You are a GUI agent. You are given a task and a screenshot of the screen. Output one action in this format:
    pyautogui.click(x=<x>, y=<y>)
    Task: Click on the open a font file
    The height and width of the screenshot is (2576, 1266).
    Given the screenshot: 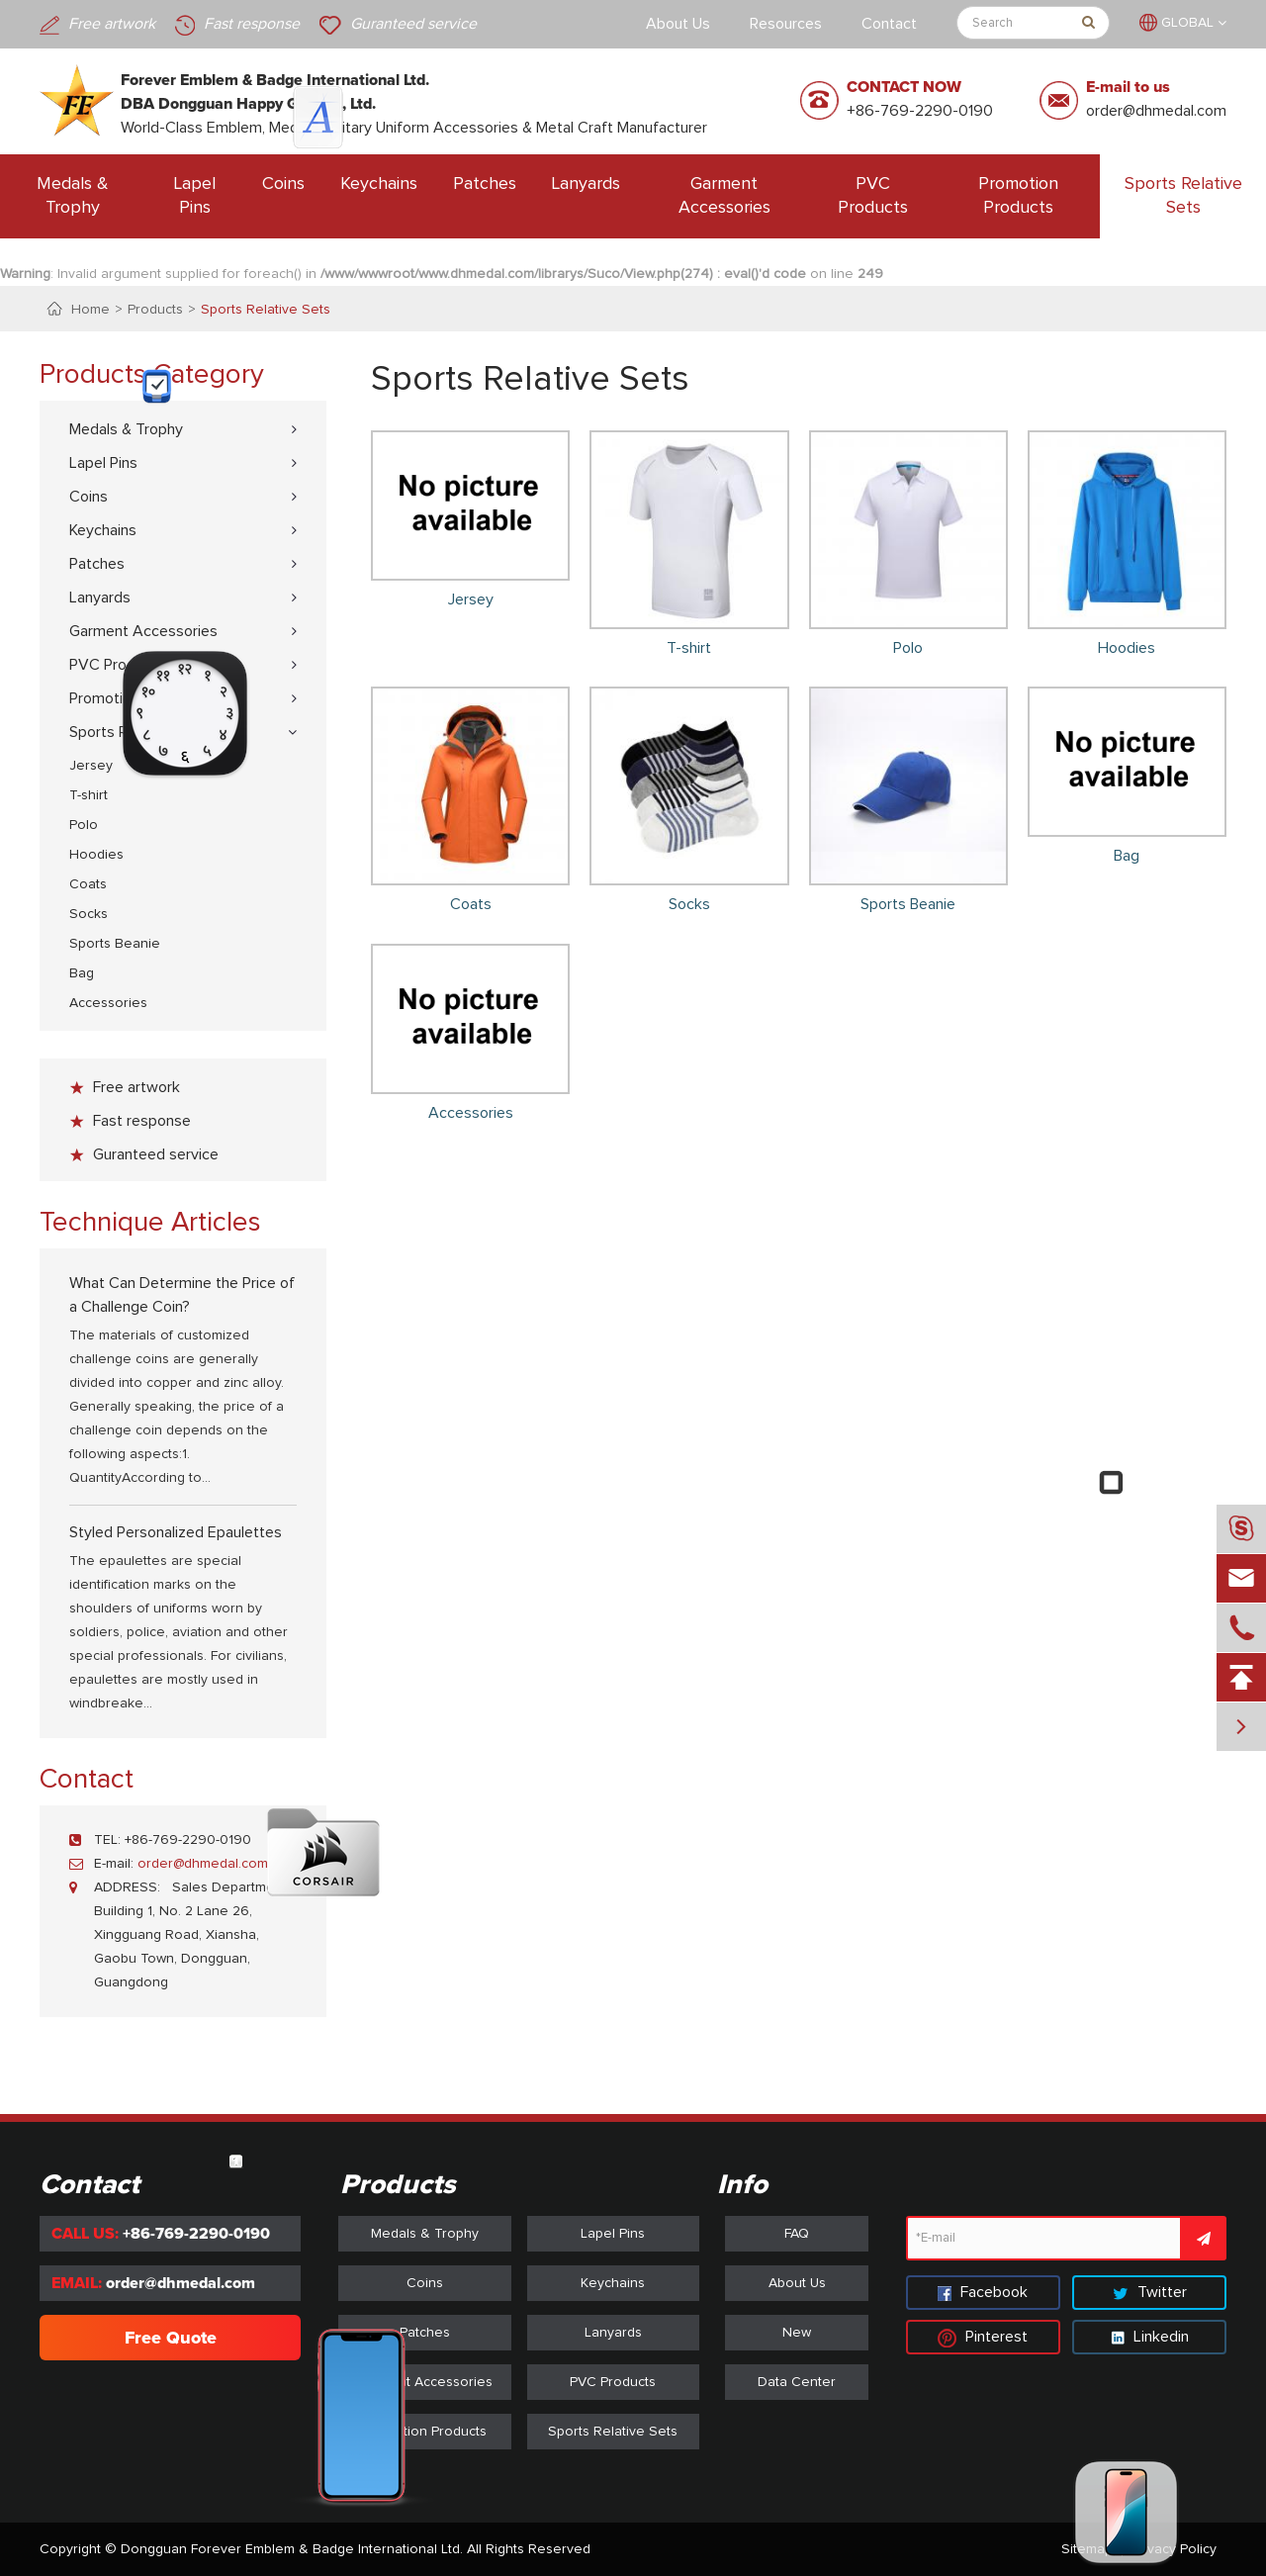 What is the action you would take?
    pyautogui.click(x=317, y=117)
    